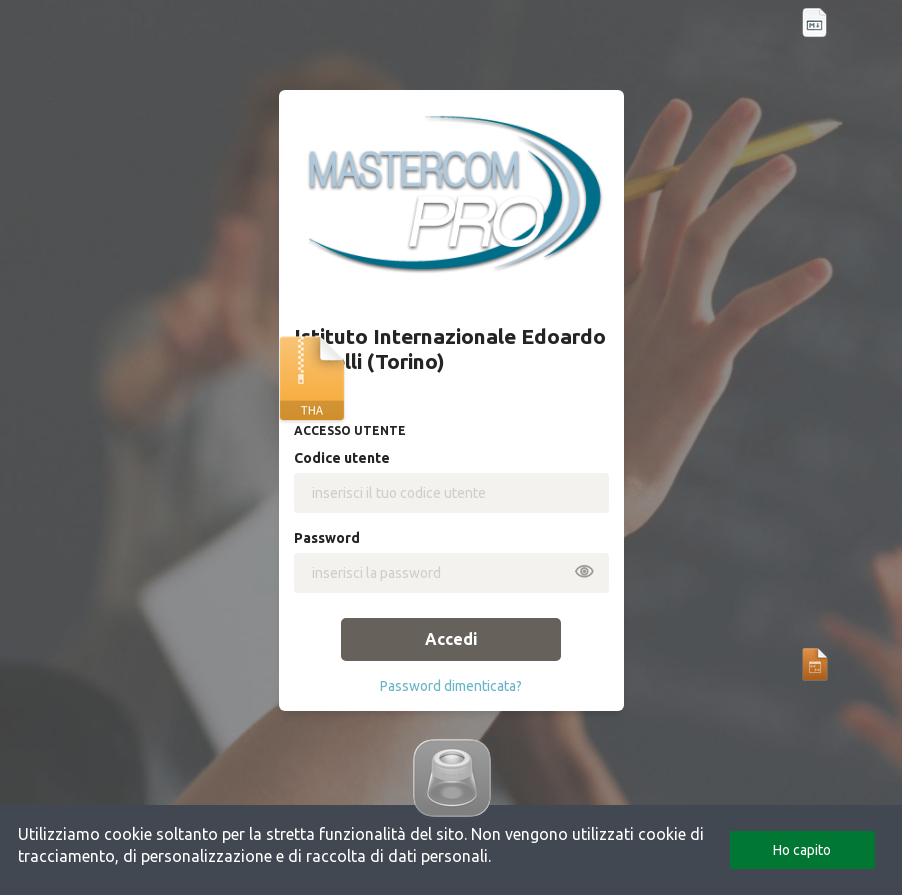  Describe the element at coordinates (312, 380) in the screenshot. I see `a compressed archive file in THA format` at that location.